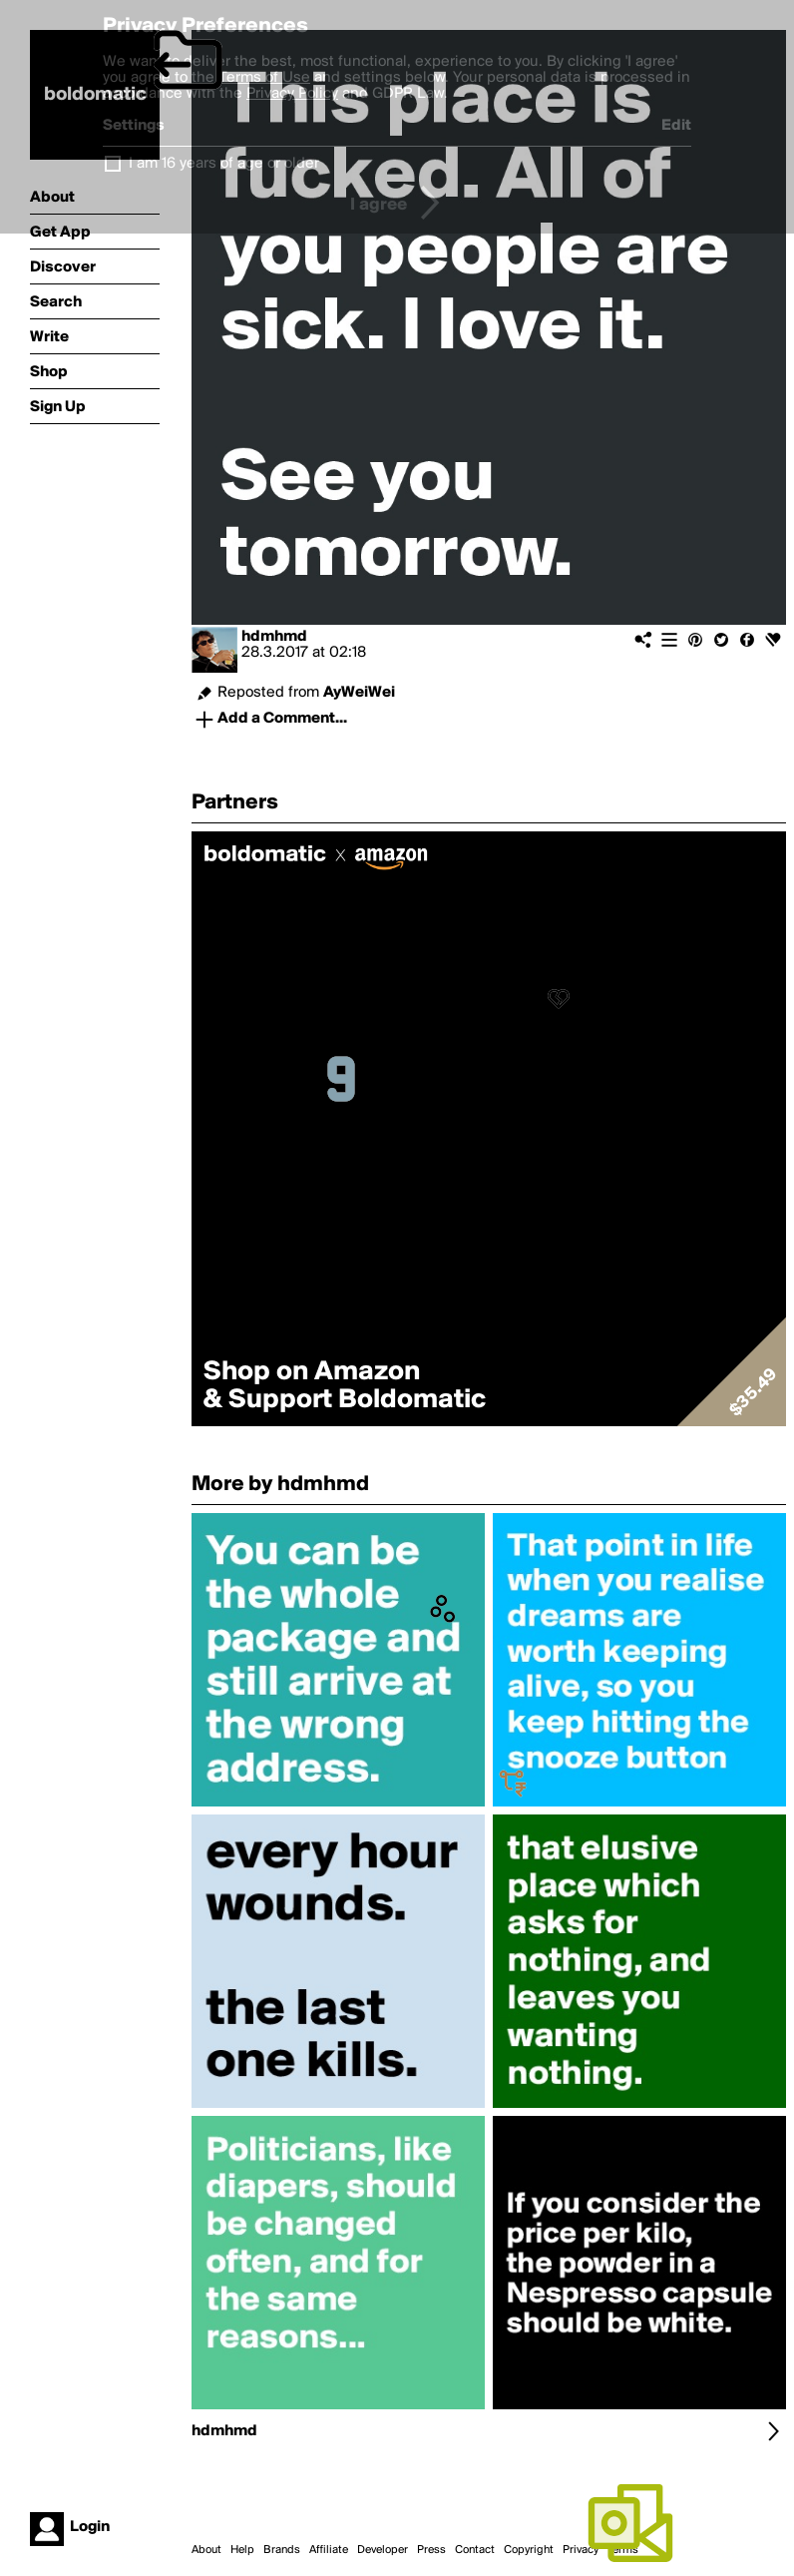 The height and width of the screenshot is (2576, 794). What do you see at coordinates (513, 1784) in the screenshot?
I see `view rupee transaction history` at bounding box center [513, 1784].